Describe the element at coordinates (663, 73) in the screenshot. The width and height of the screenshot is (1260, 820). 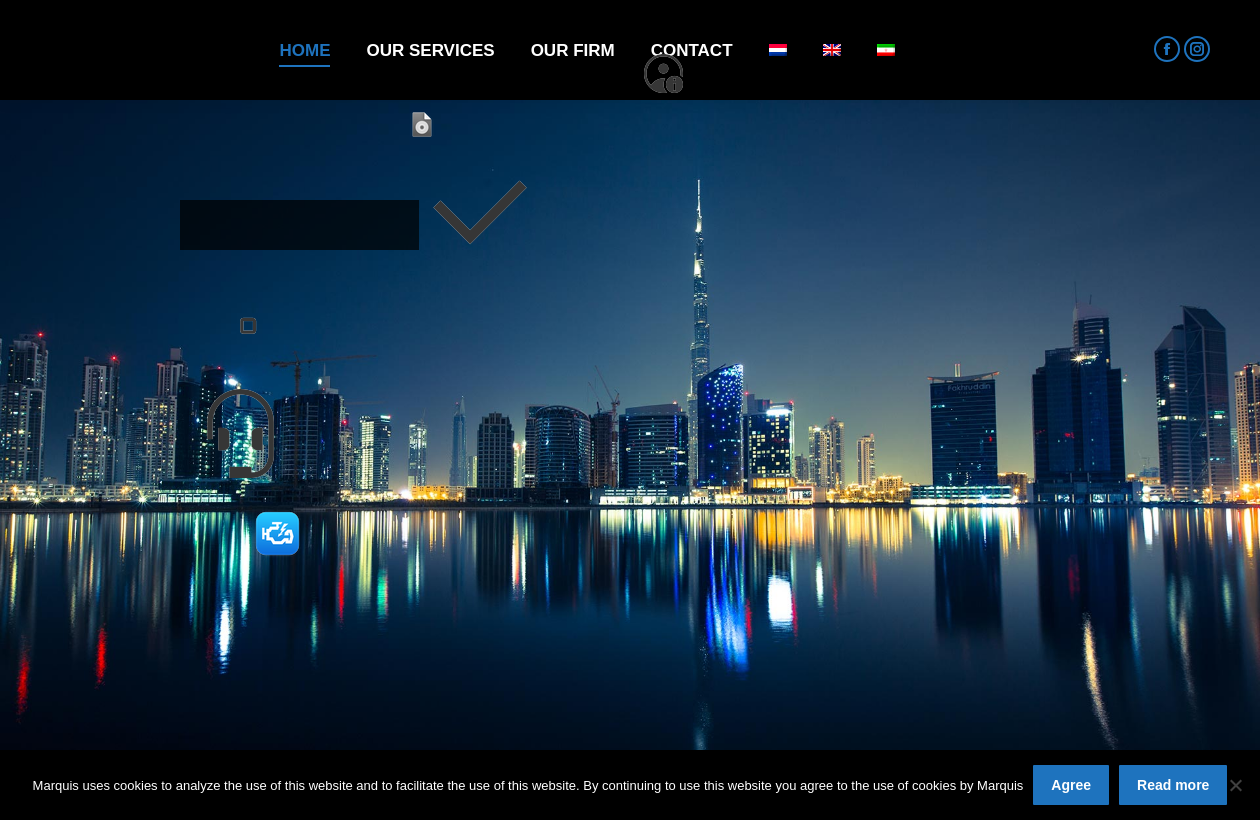
I see `view user profile information` at that location.